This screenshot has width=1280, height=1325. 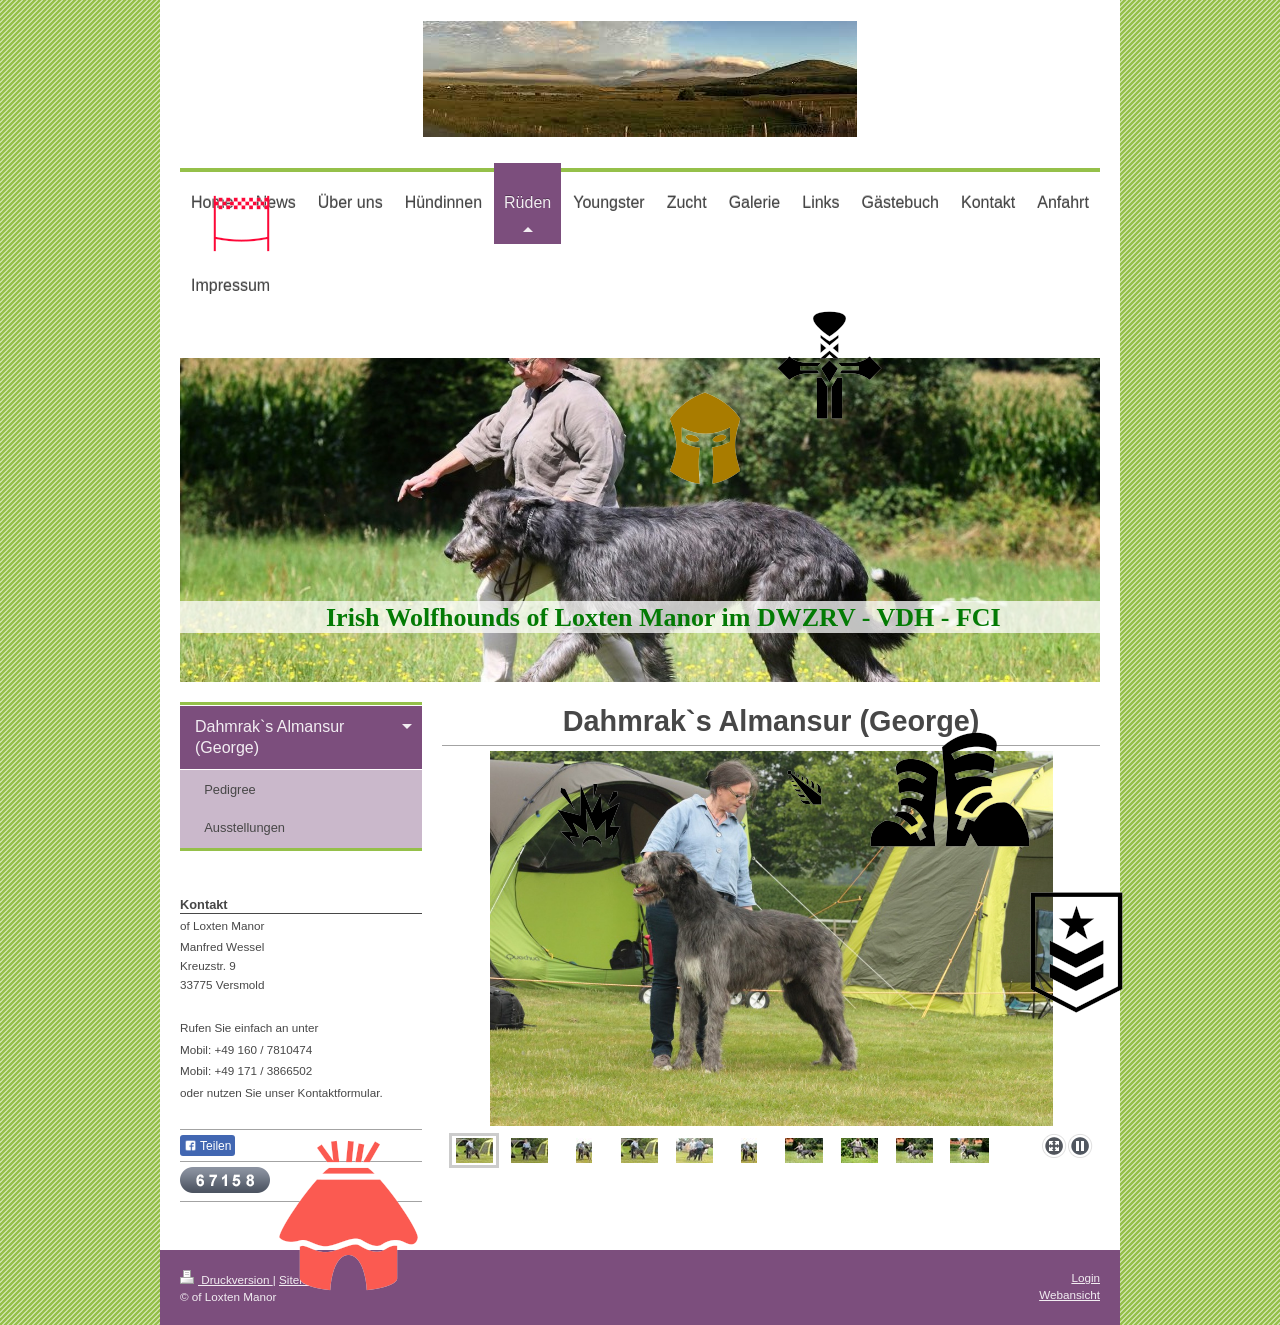 I want to click on indicates a mine has been triggered or detonated, so click(x=589, y=816).